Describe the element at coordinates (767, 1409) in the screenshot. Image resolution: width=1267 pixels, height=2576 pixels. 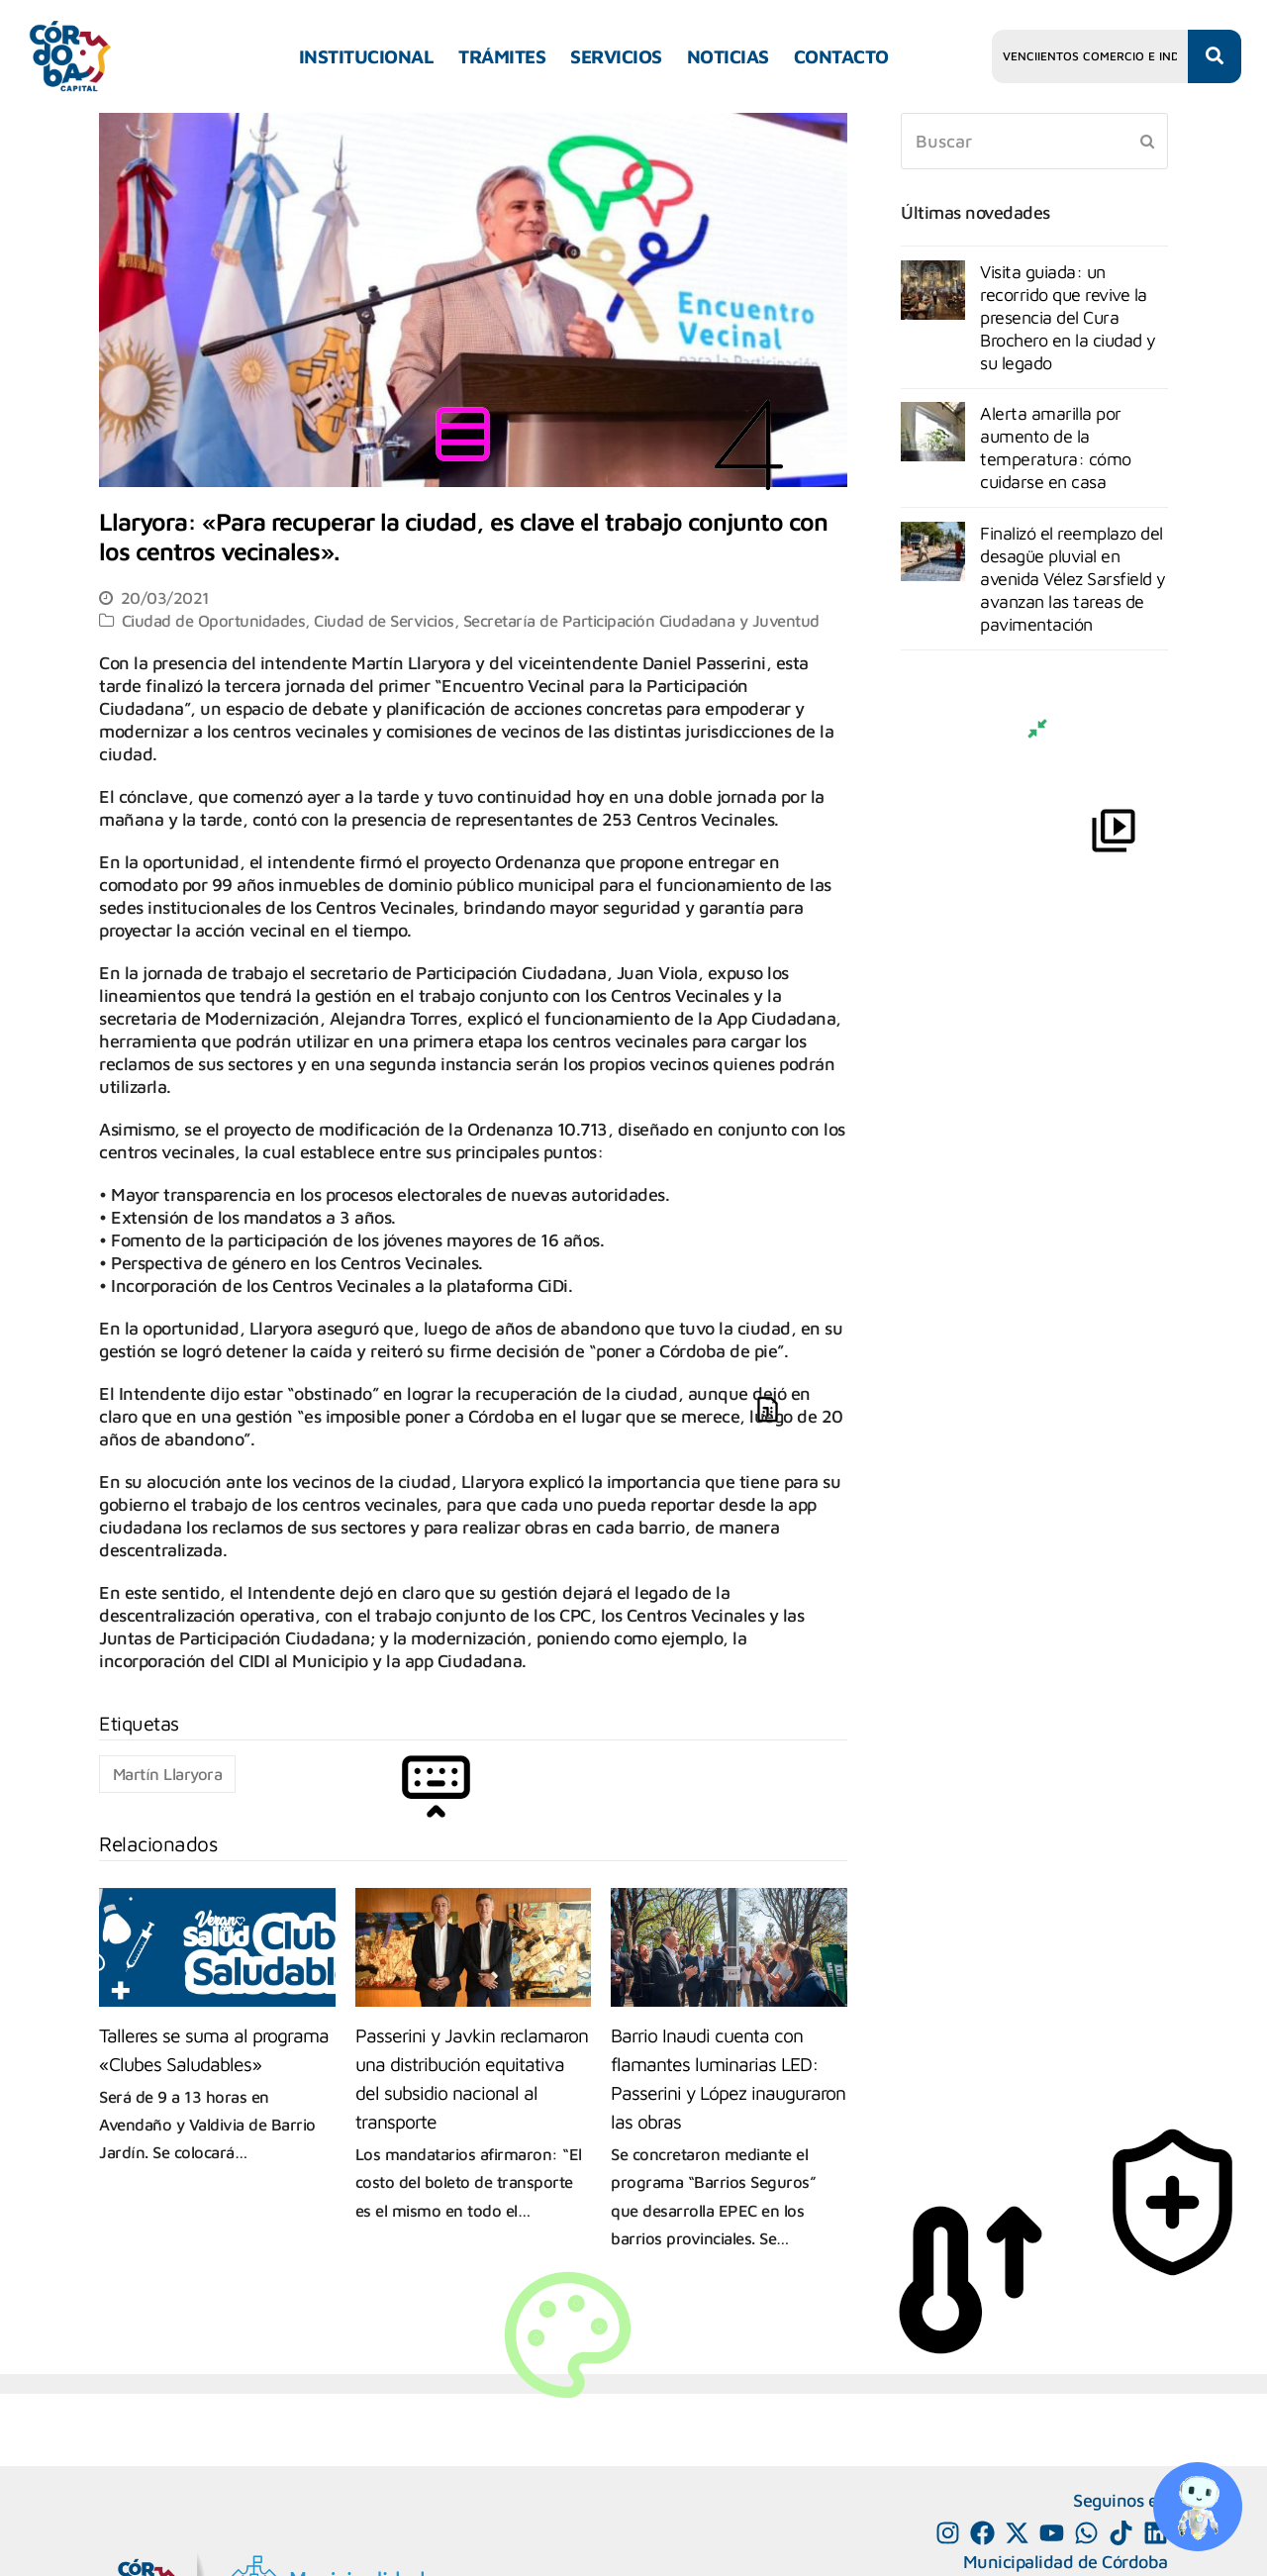
I see `manage SIM card settings` at that location.